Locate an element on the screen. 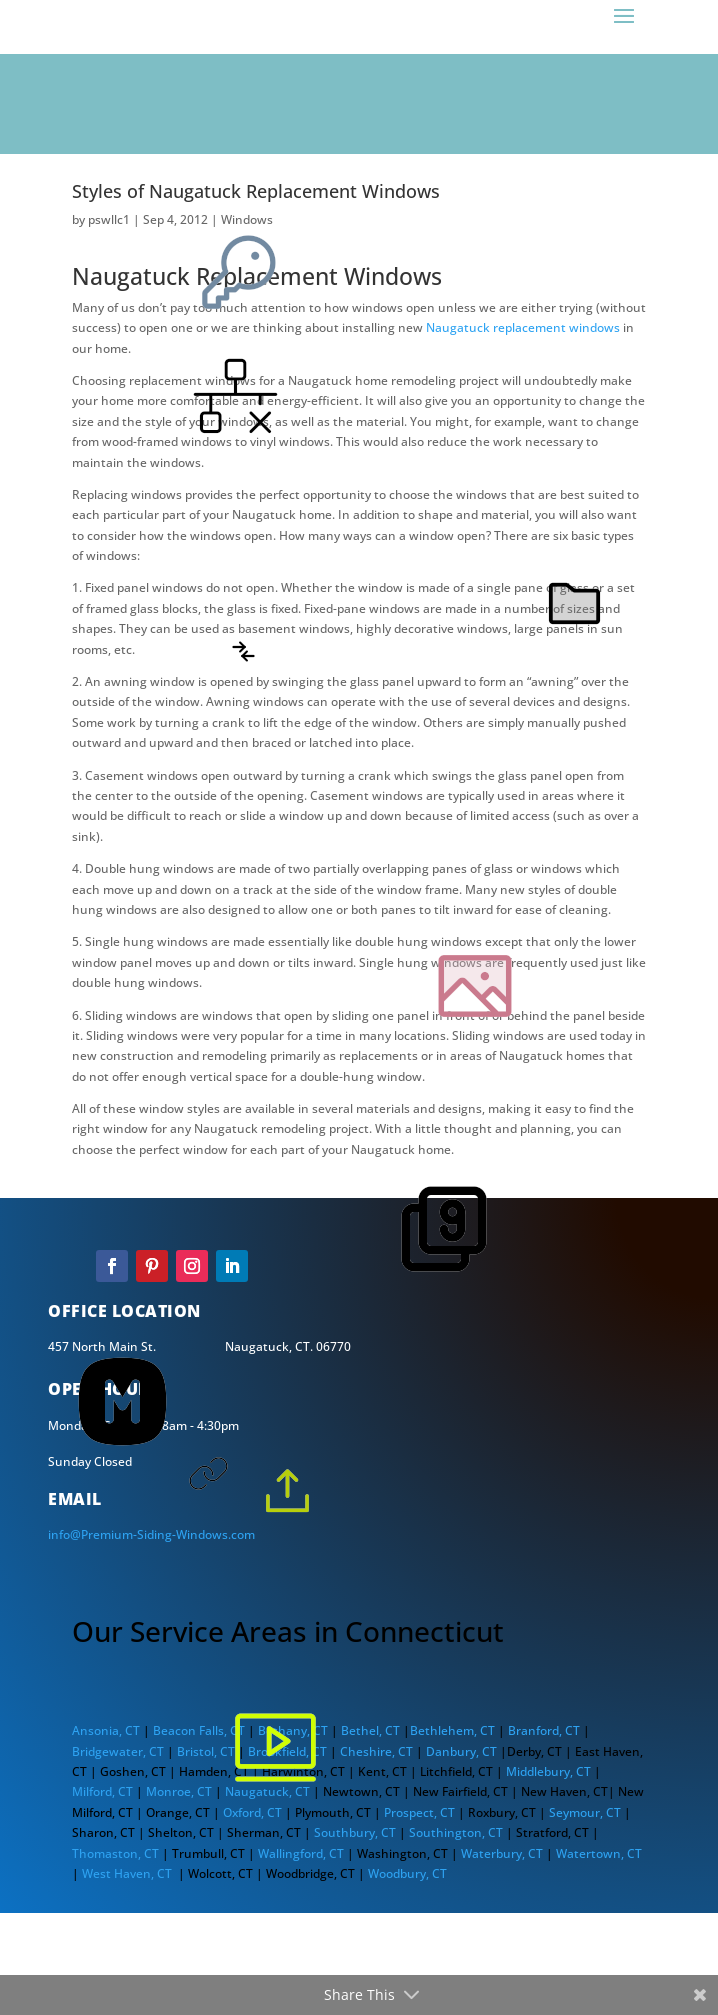 This screenshot has width=718, height=2015. compare or show differences between items is located at coordinates (243, 651).